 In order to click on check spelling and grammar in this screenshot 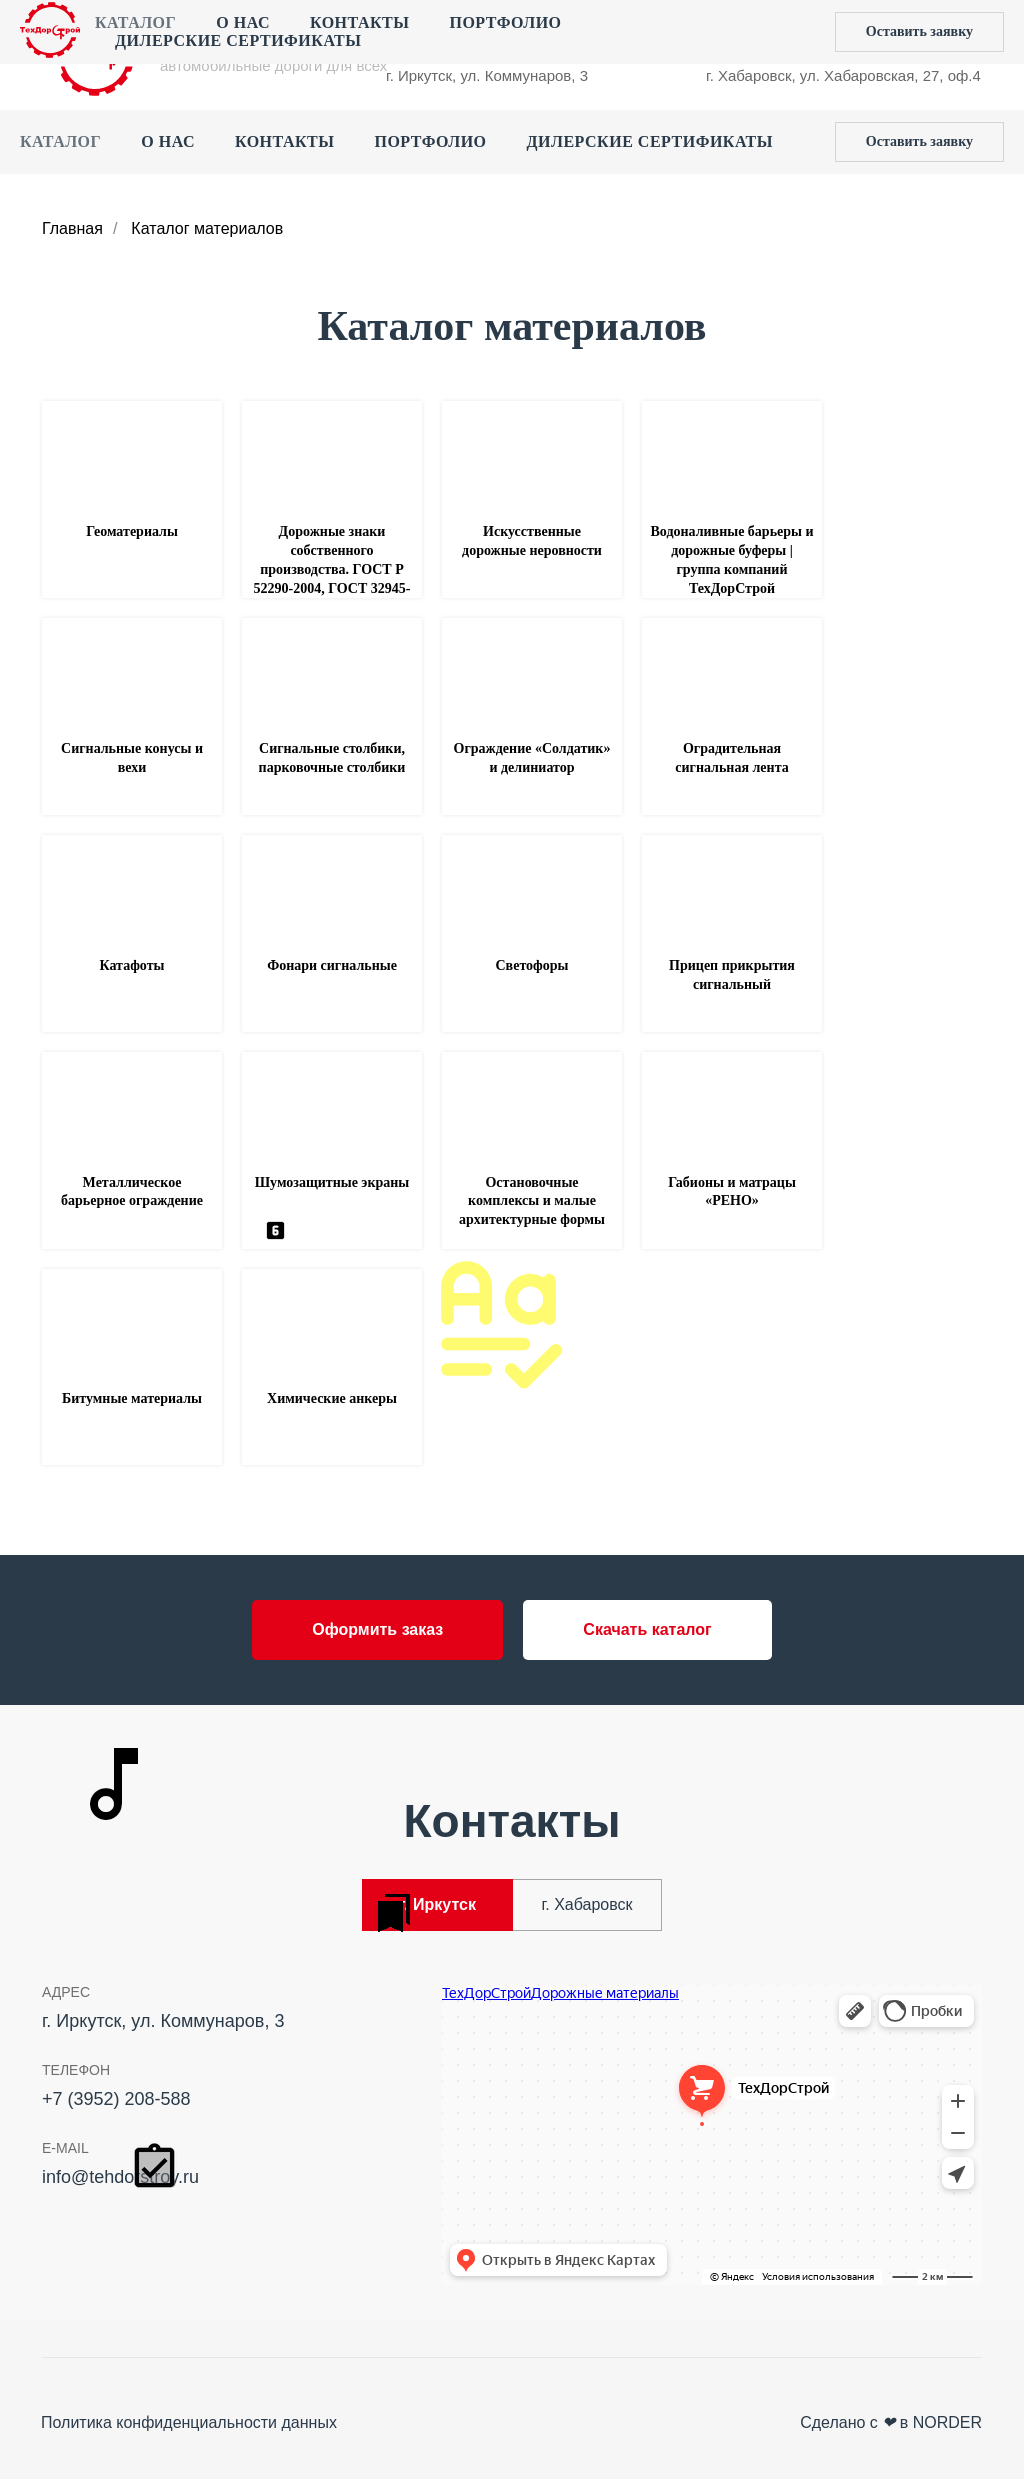, I will do `click(498, 1318)`.